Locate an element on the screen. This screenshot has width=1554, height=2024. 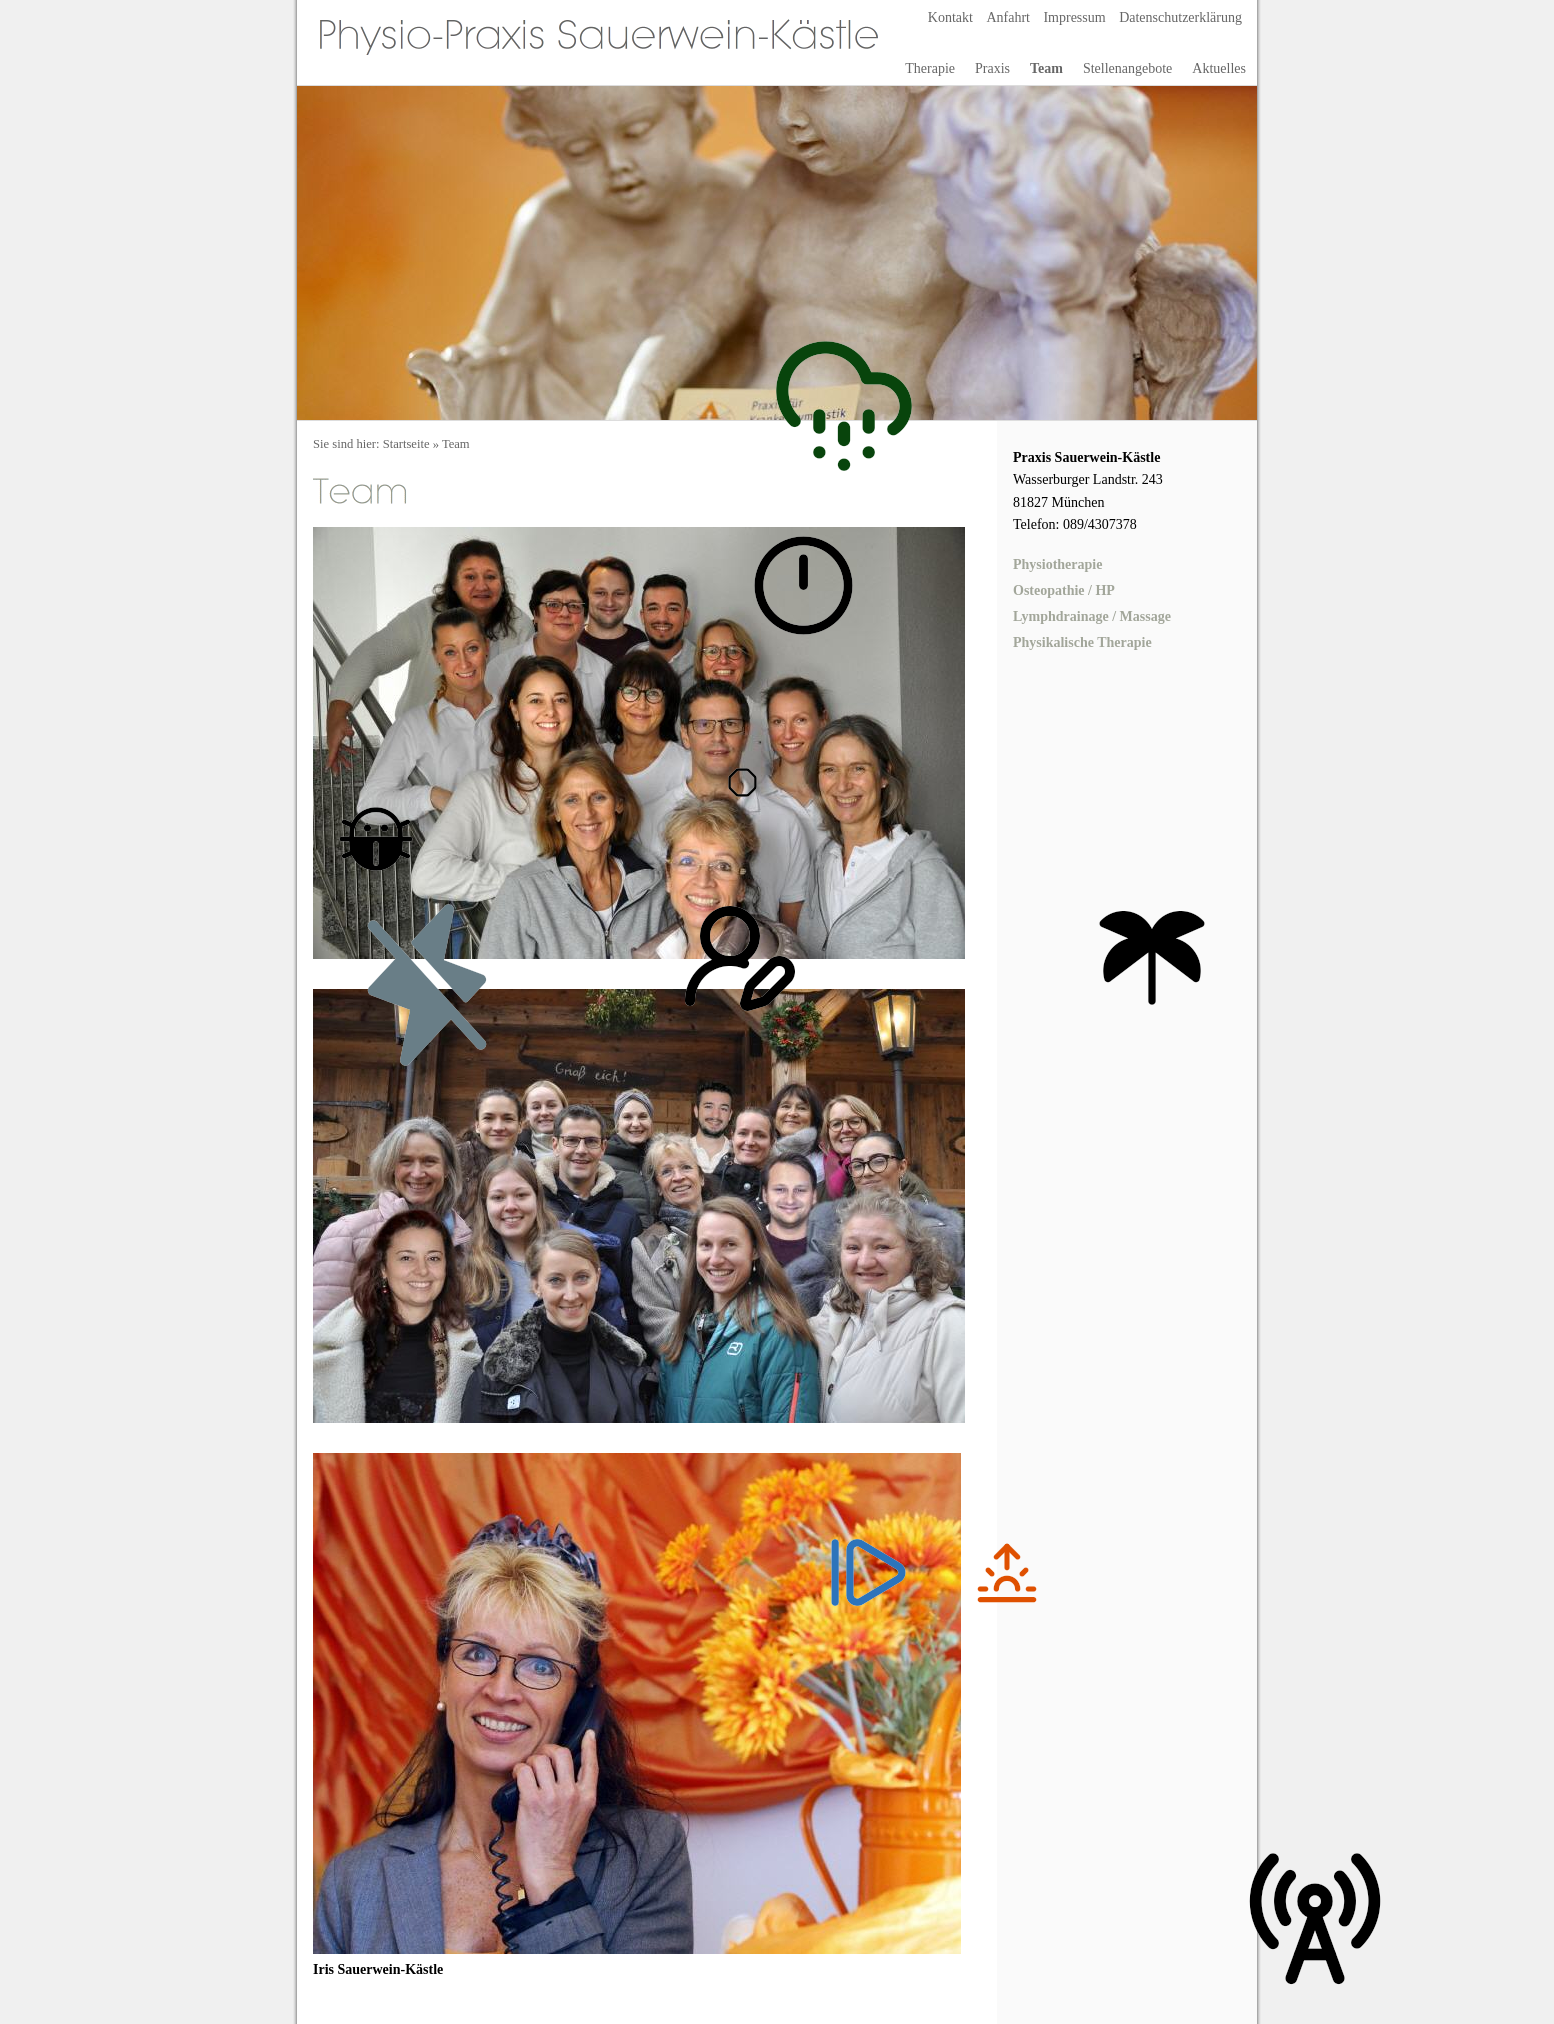
indicates a stop or warning state is located at coordinates (742, 782).